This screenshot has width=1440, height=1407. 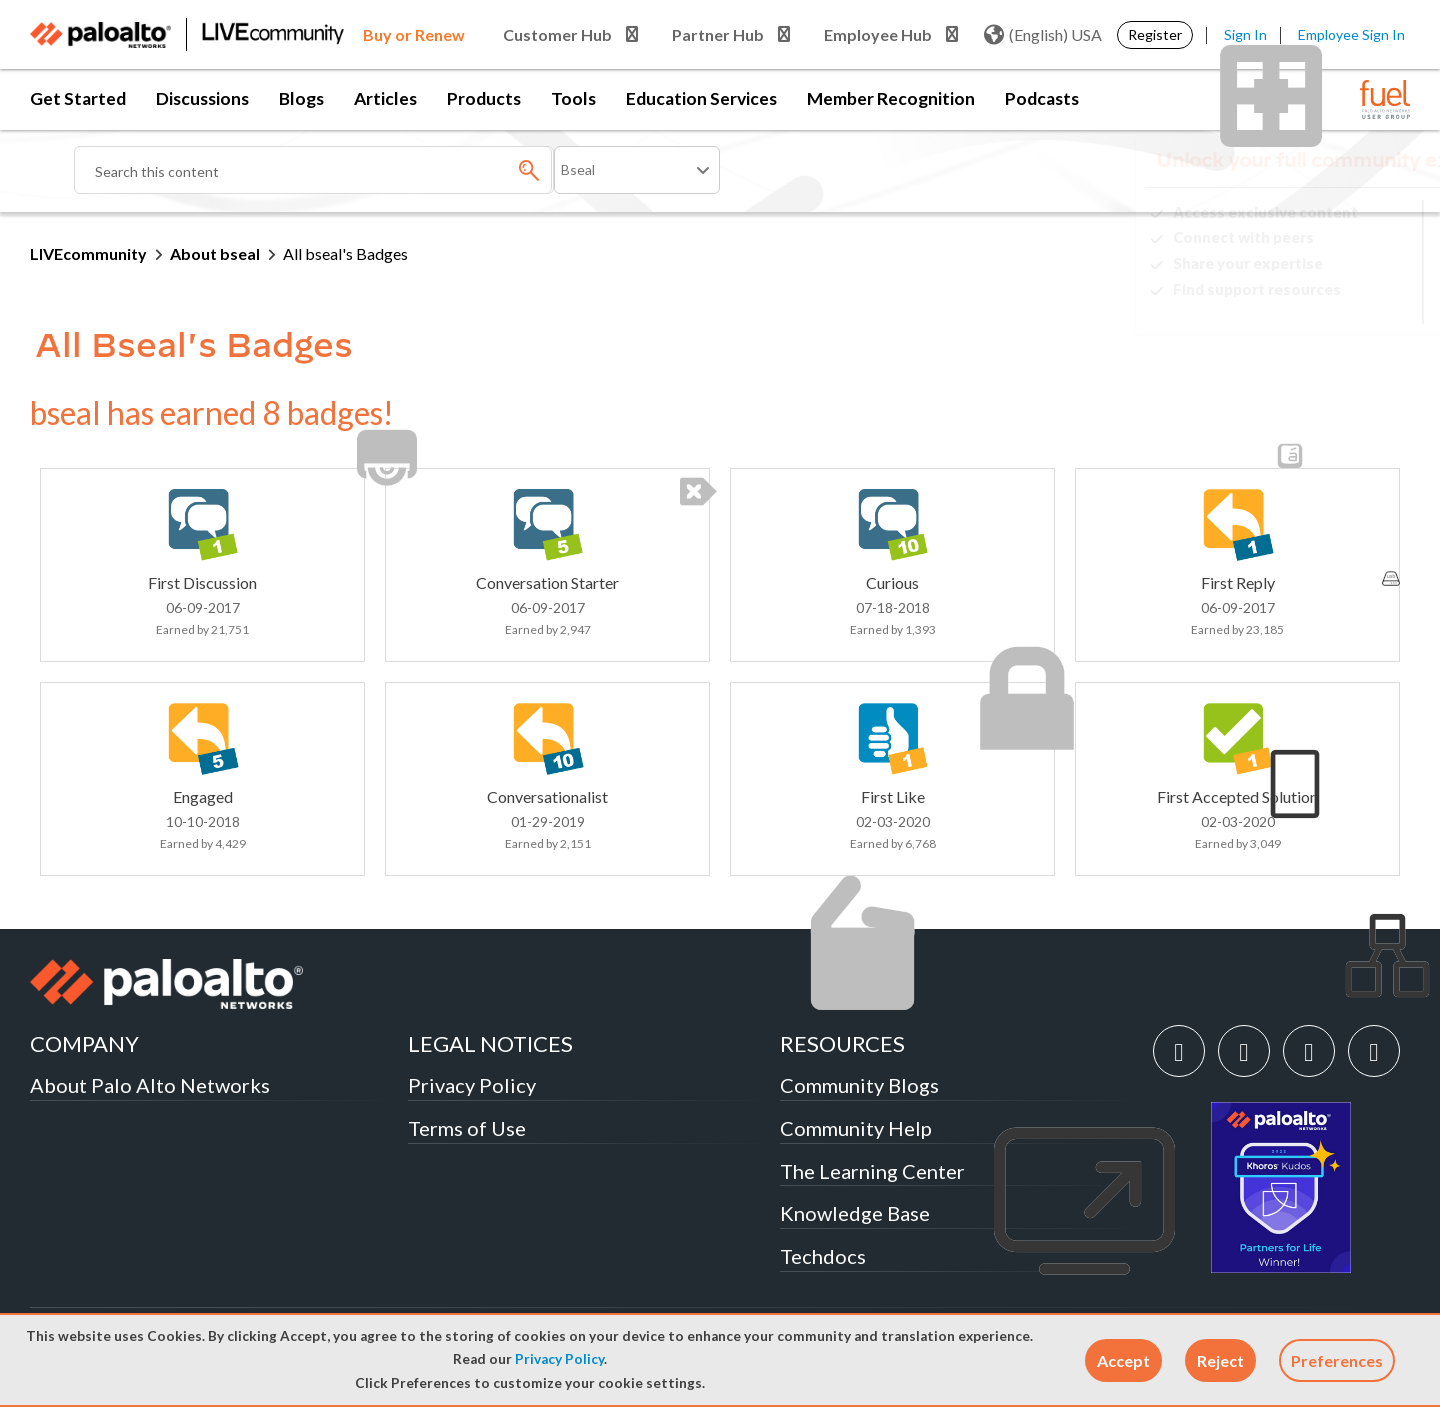 I want to click on clear text input field (right-to-left layout), so click(x=698, y=491).